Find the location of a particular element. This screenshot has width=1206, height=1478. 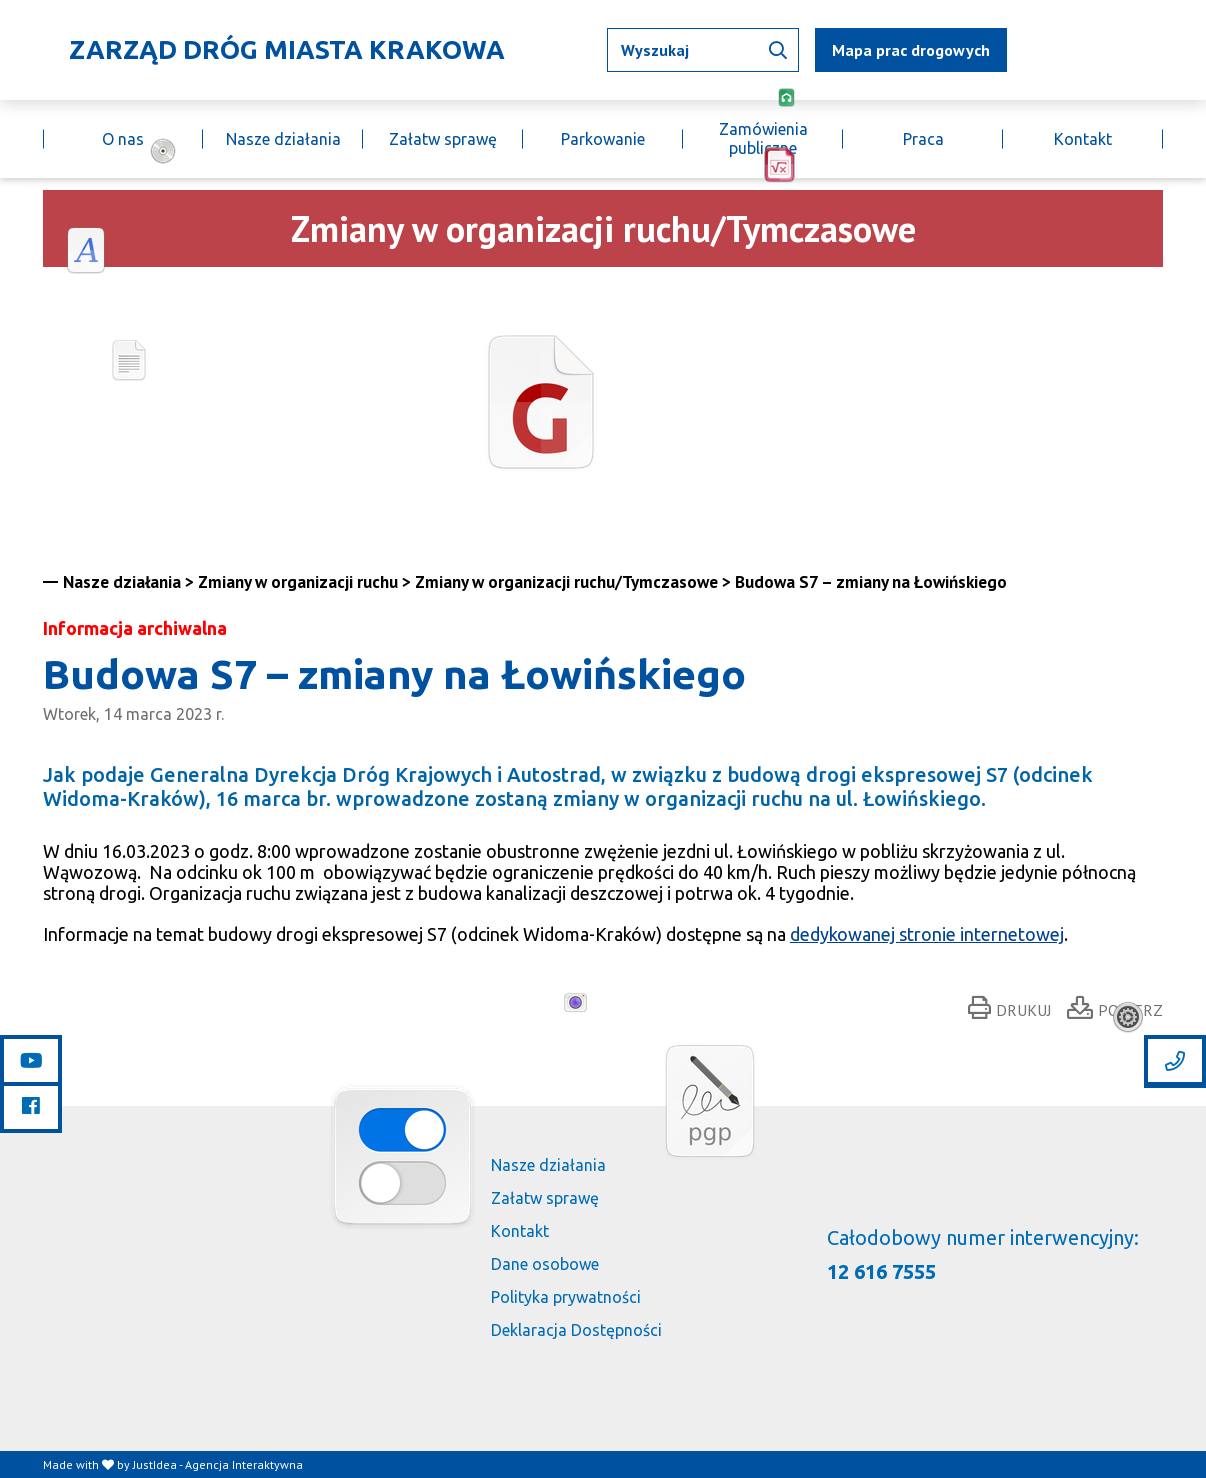

an LMMS music project file is located at coordinates (786, 97).